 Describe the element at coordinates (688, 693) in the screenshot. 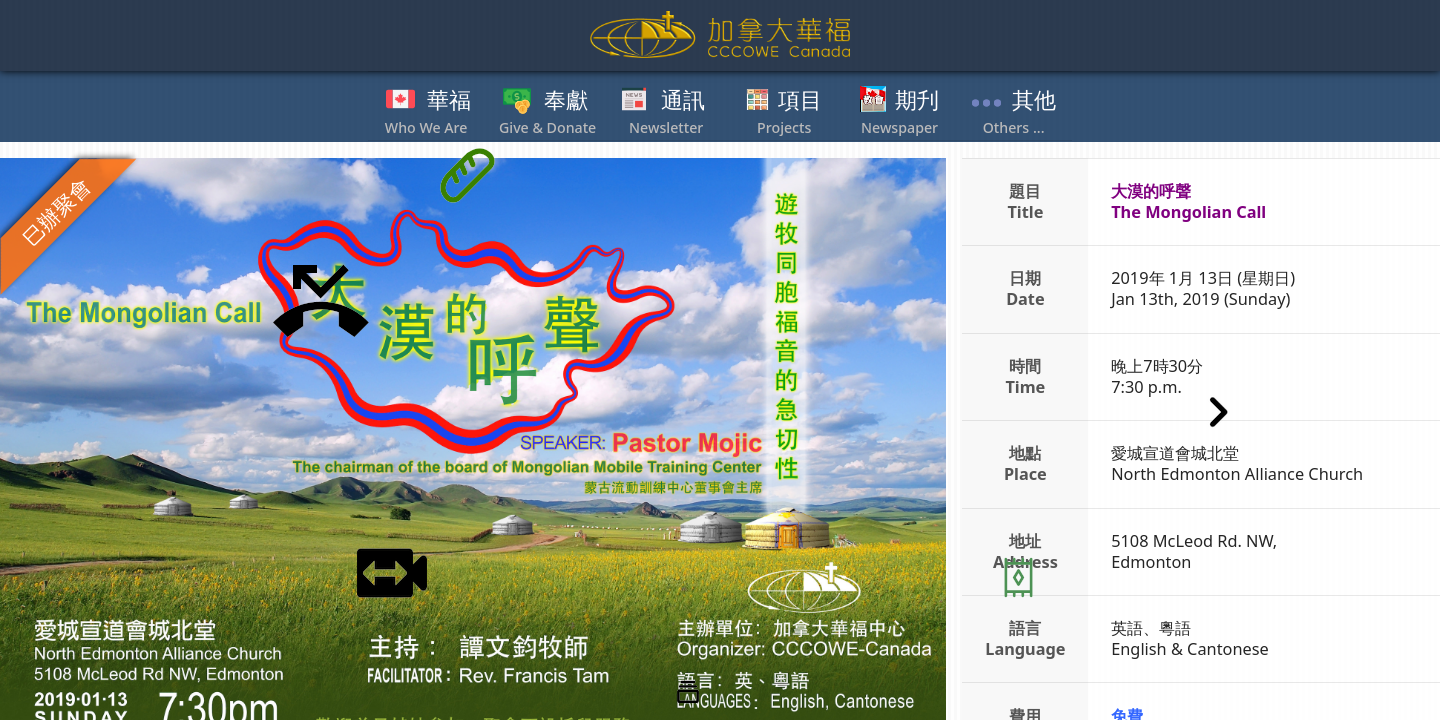

I see `view stacked cards or layers` at that location.